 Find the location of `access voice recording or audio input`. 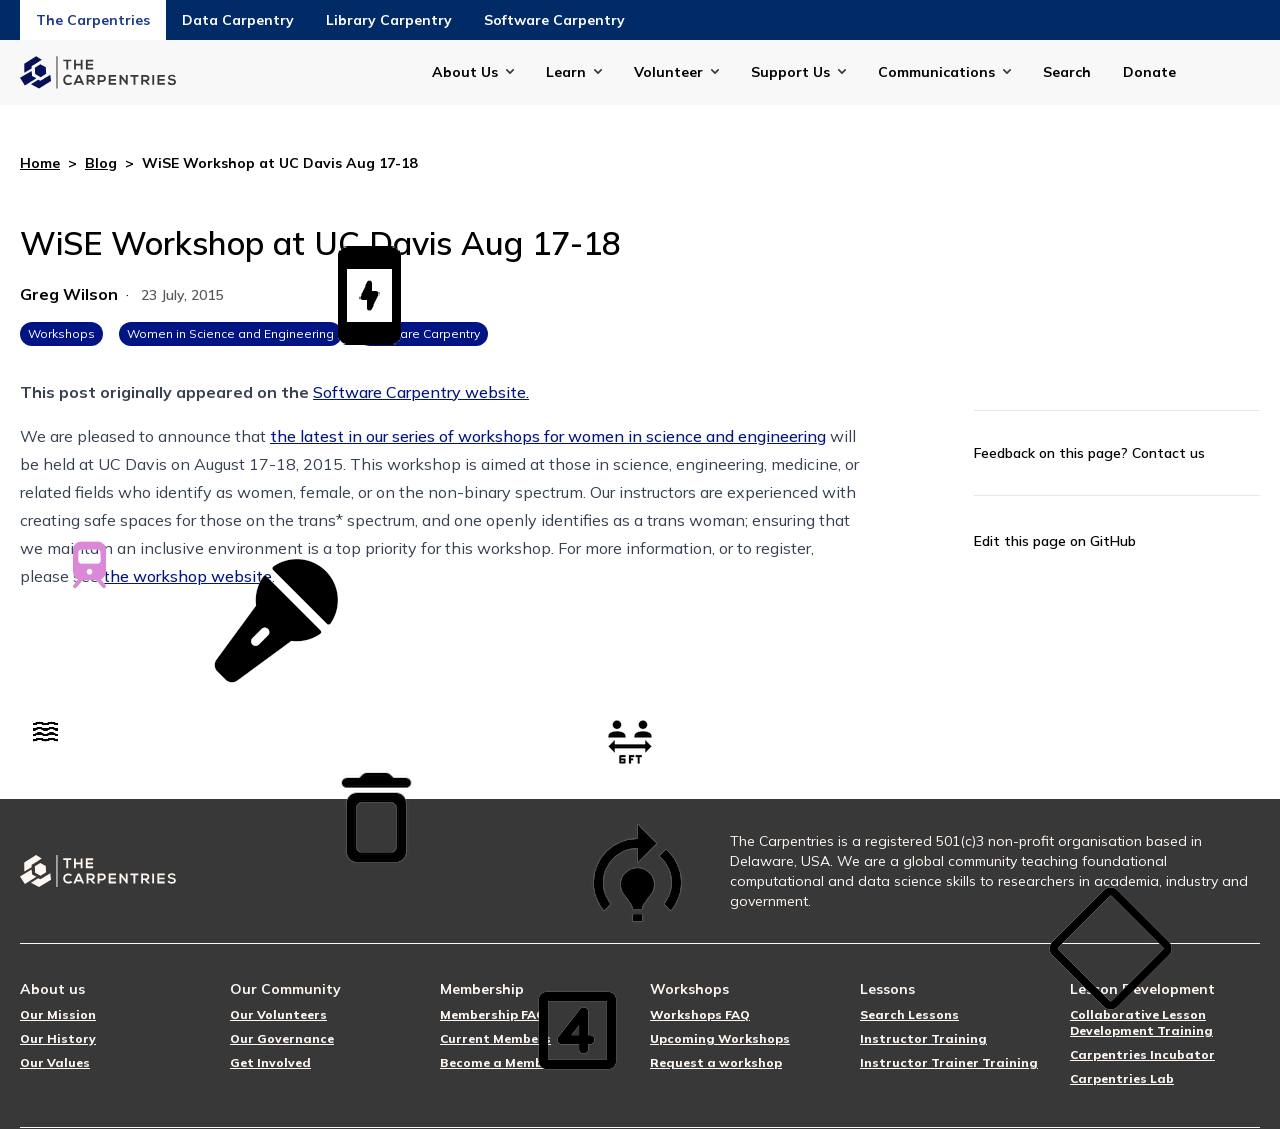

access voice recording or audio input is located at coordinates (274, 623).